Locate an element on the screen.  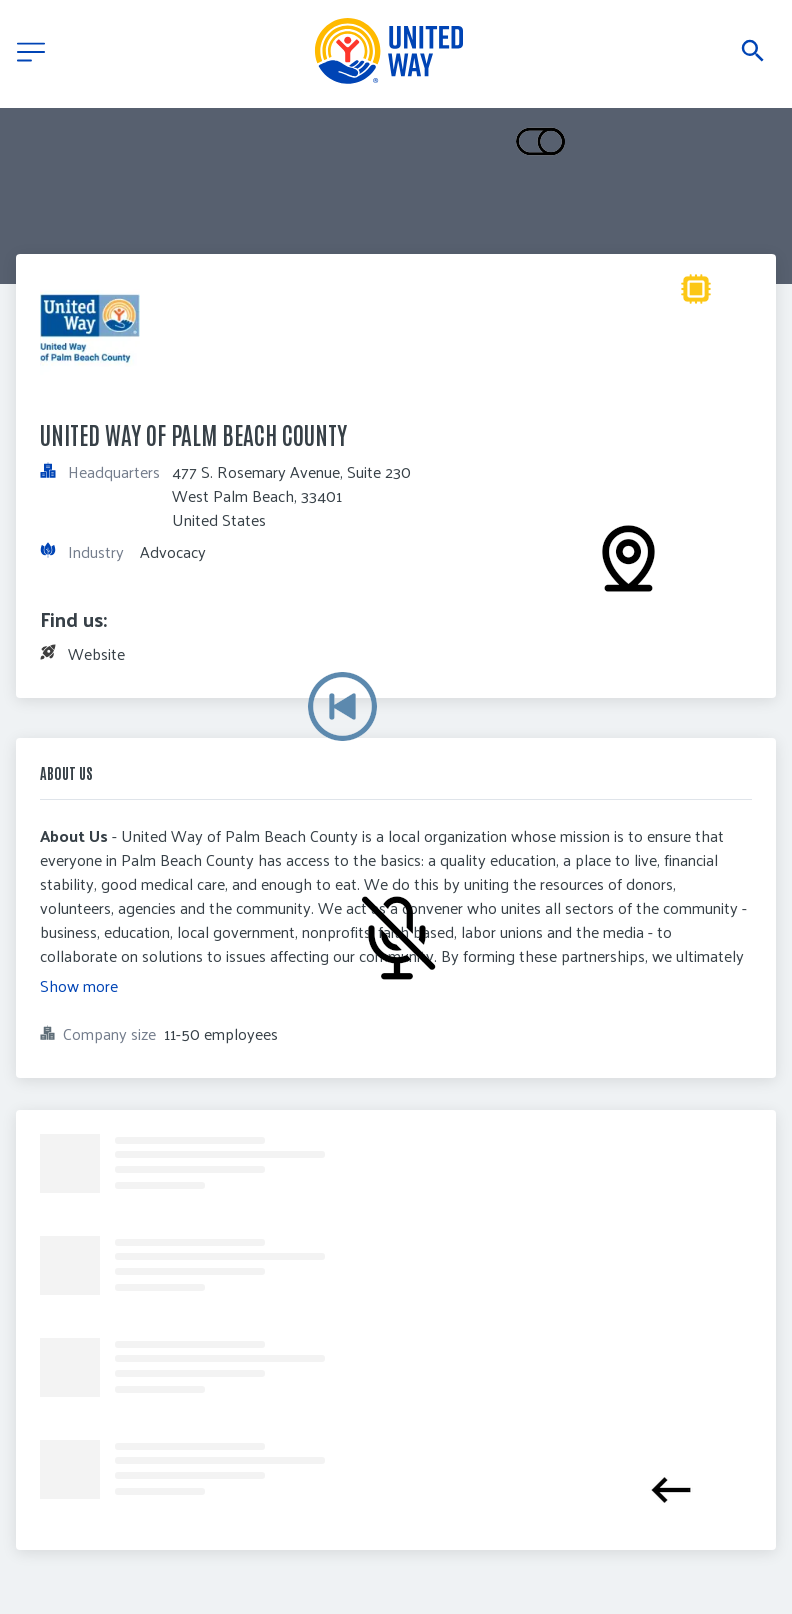
go back to the previous screen is located at coordinates (671, 1490).